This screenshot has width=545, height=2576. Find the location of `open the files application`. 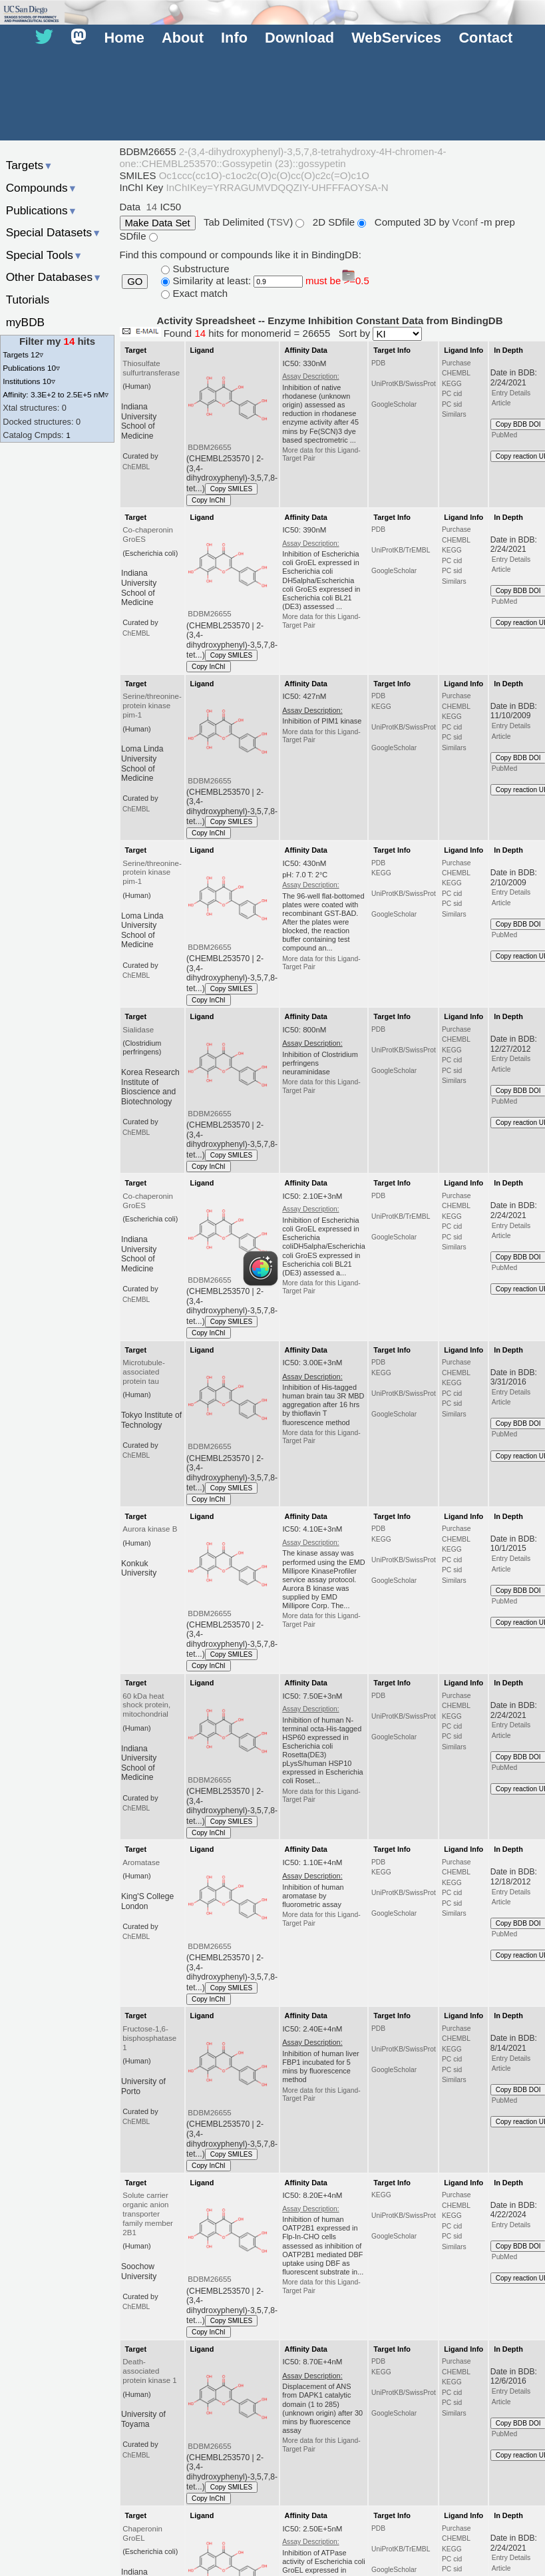

open the files application is located at coordinates (348, 275).